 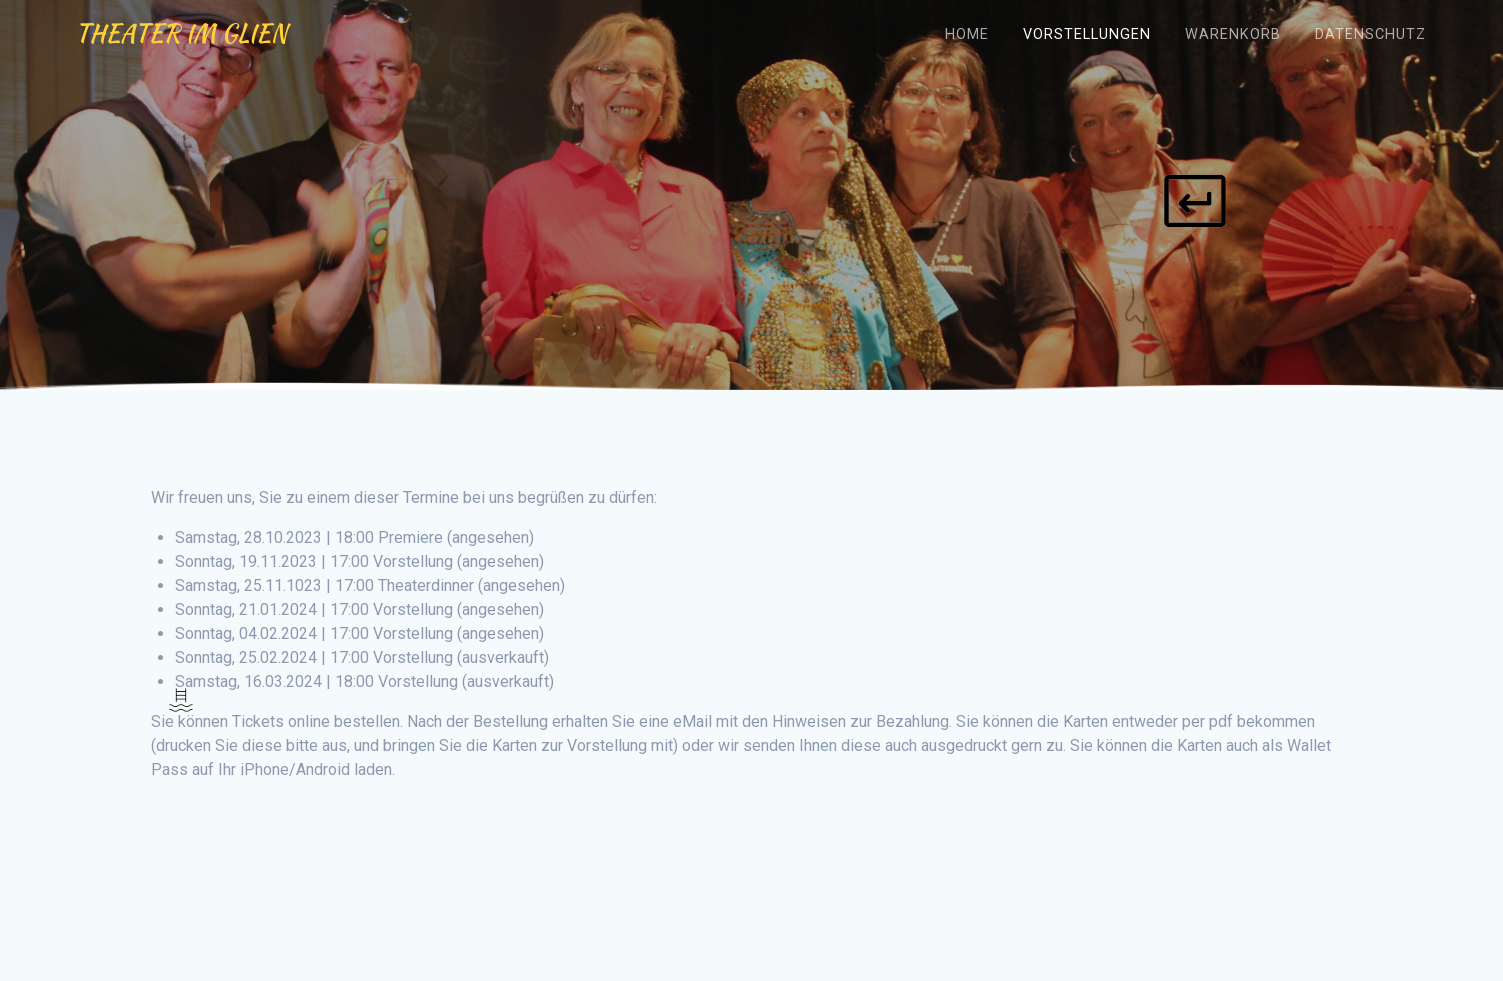 I want to click on indicates swimming pool amenity available, so click(x=181, y=700).